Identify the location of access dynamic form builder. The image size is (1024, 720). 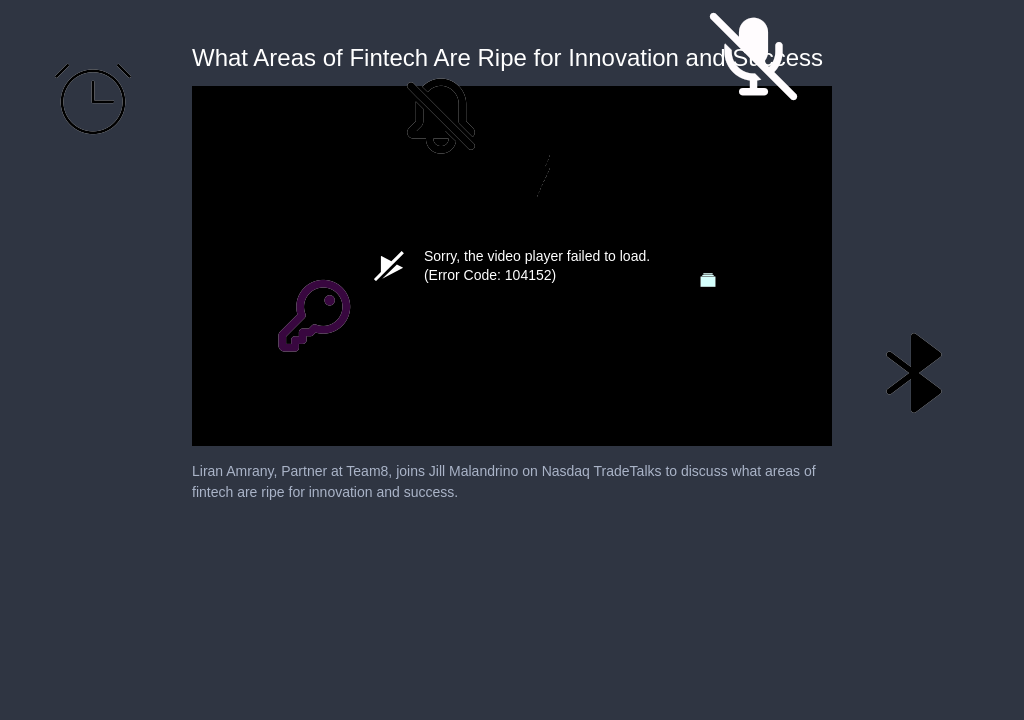
(524, 176).